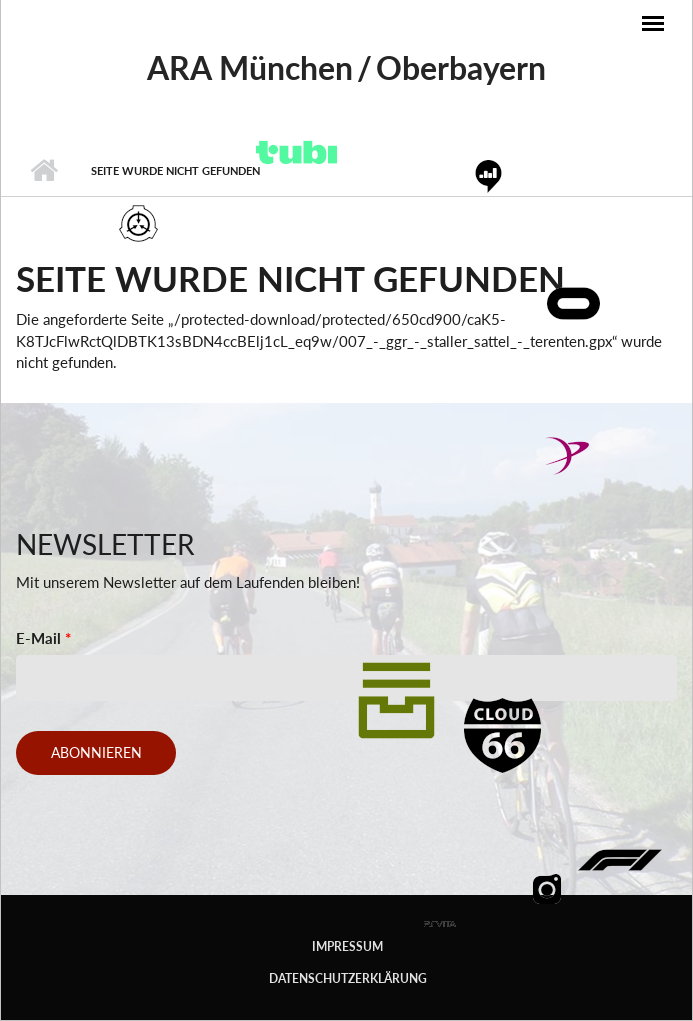 This screenshot has width=693, height=1021. What do you see at coordinates (573, 303) in the screenshot?
I see `open Oculus VR app or settings` at bounding box center [573, 303].